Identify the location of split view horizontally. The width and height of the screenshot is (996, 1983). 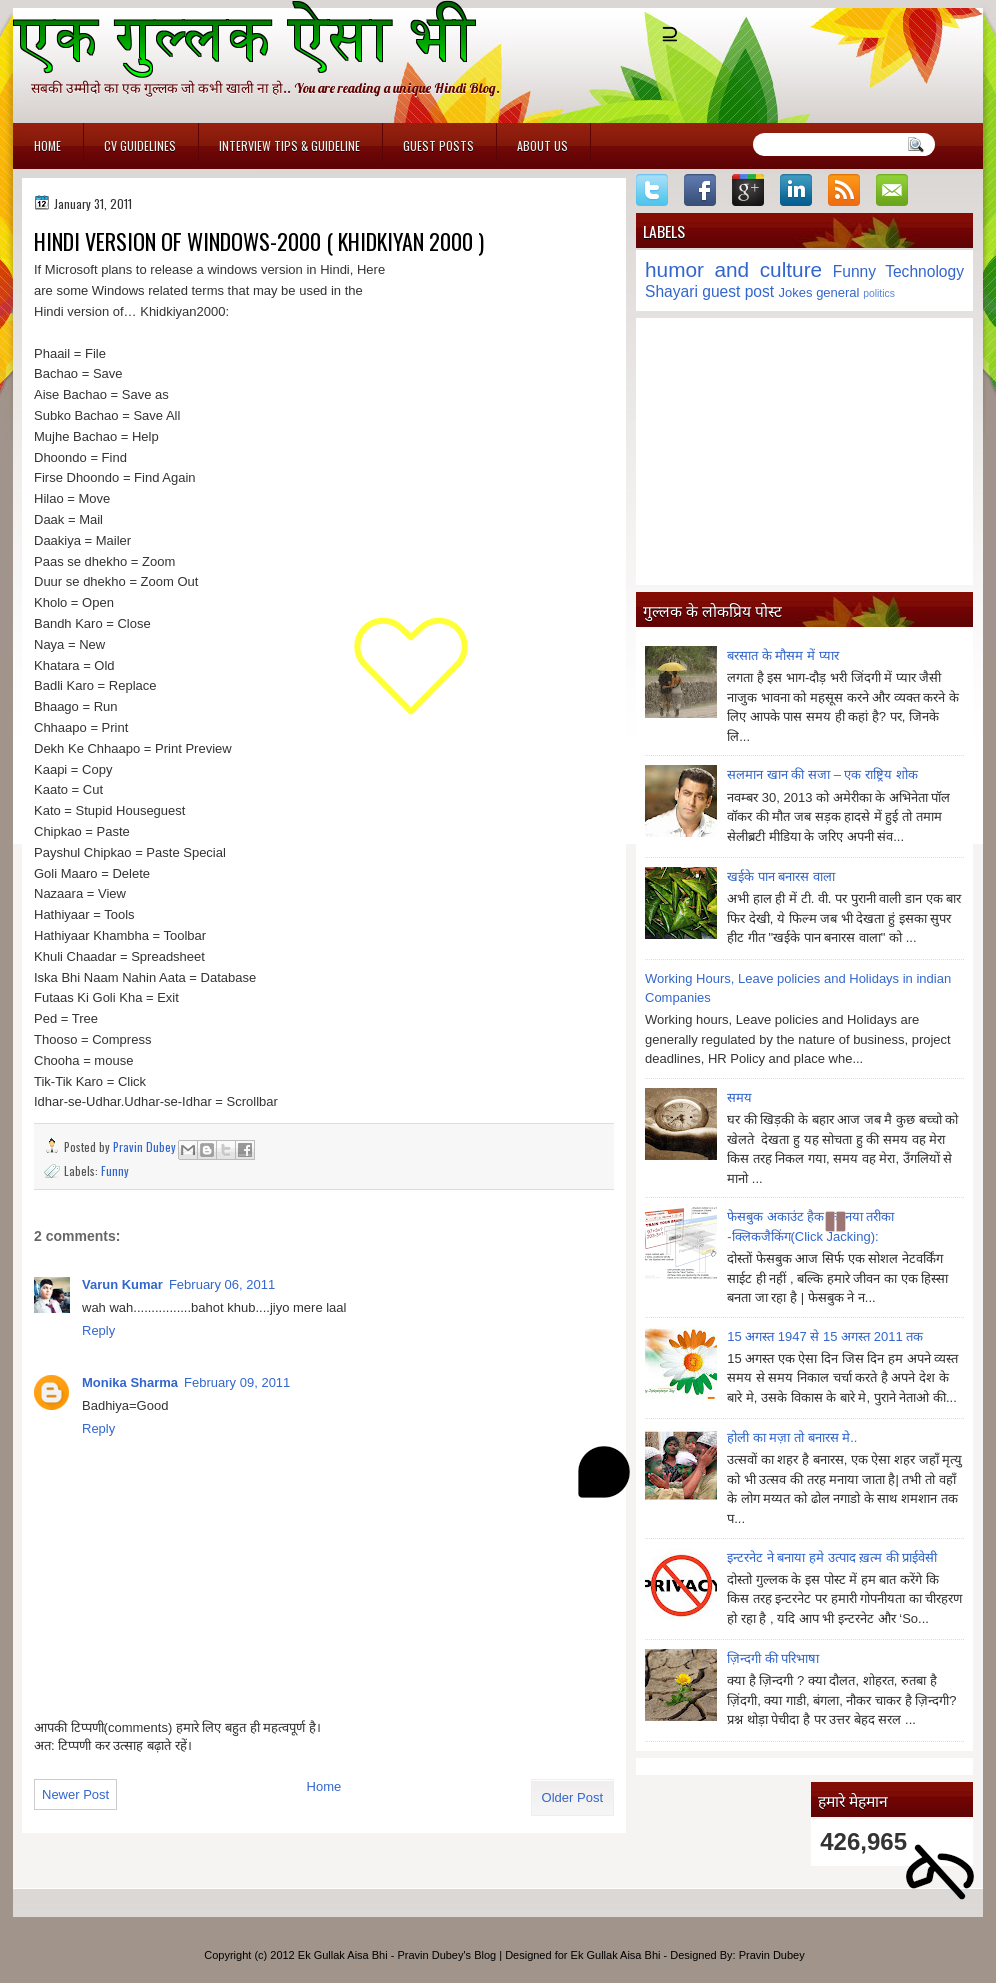
(835, 1221).